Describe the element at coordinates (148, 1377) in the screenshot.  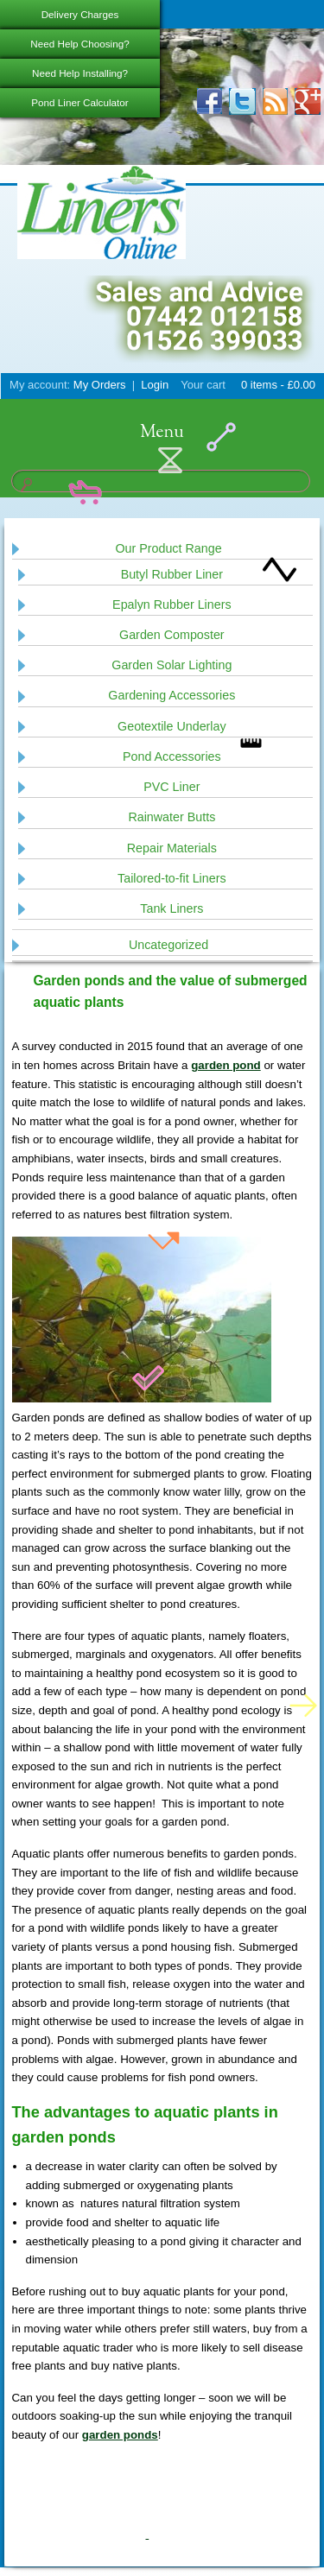
I see `confirm or submit an action` at that location.